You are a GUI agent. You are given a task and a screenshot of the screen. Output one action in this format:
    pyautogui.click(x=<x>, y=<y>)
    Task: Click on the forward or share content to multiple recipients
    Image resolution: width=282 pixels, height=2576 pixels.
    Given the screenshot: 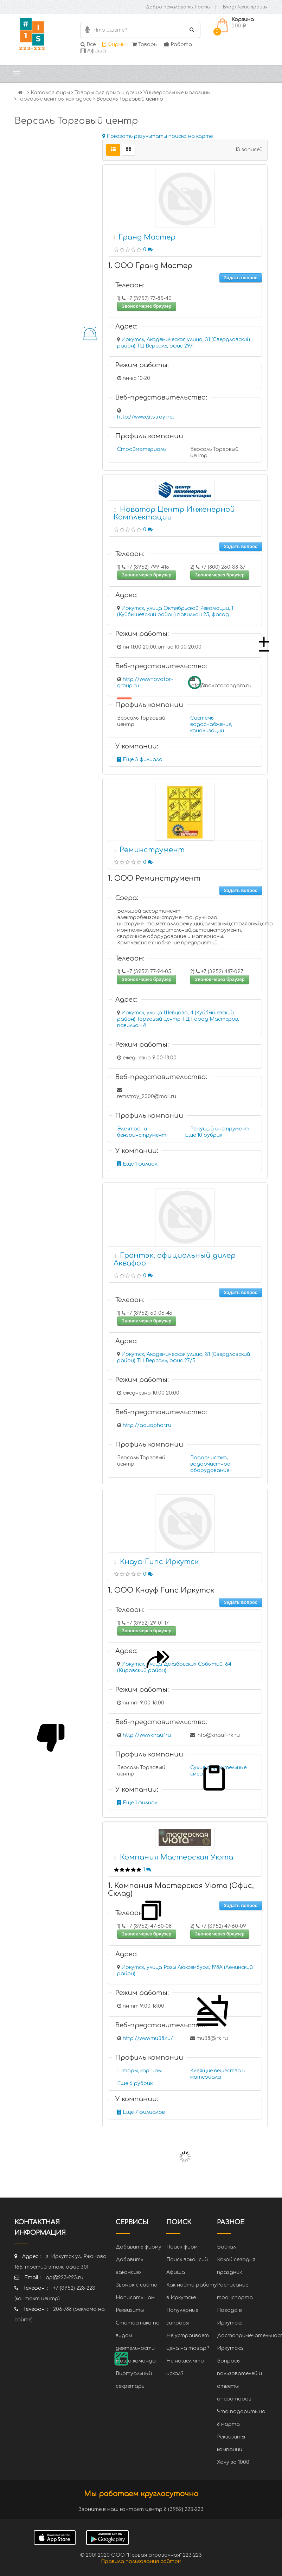 What is the action you would take?
    pyautogui.click(x=158, y=1659)
    